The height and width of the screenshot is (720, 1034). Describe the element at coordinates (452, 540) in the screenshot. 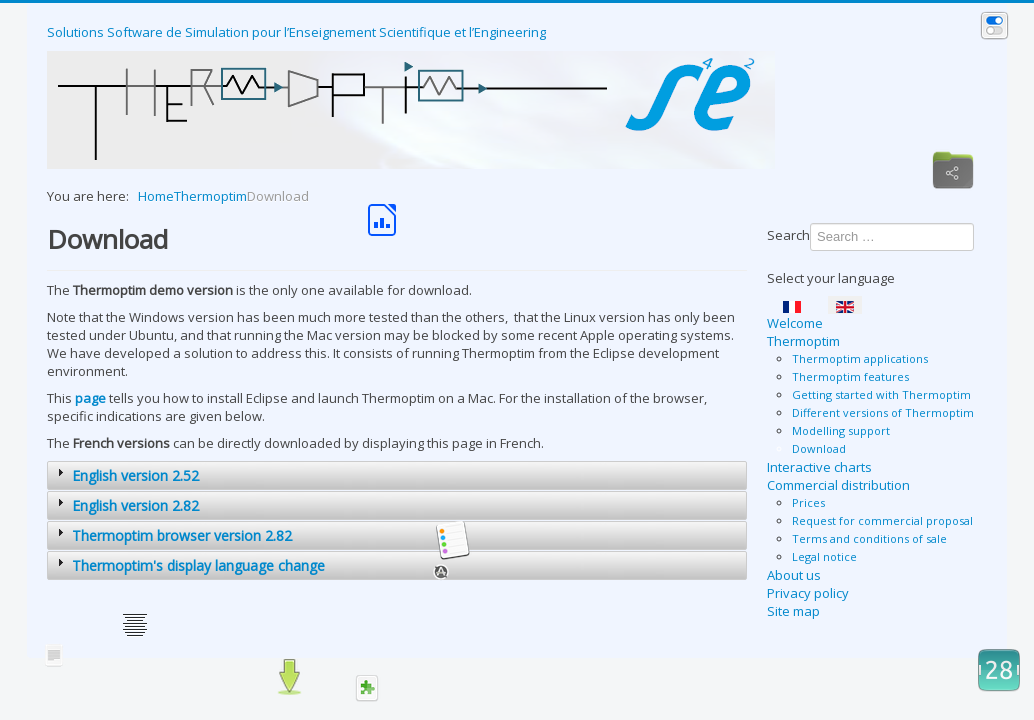

I see `open the reminders app` at that location.